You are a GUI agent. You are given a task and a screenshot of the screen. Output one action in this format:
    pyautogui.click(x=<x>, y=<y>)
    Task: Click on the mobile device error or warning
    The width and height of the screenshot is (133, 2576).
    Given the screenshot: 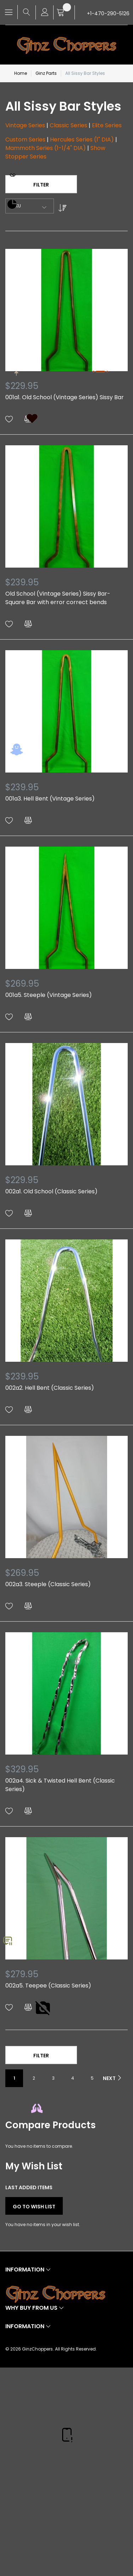 What is the action you would take?
    pyautogui.click(x=67, y=2435)
    